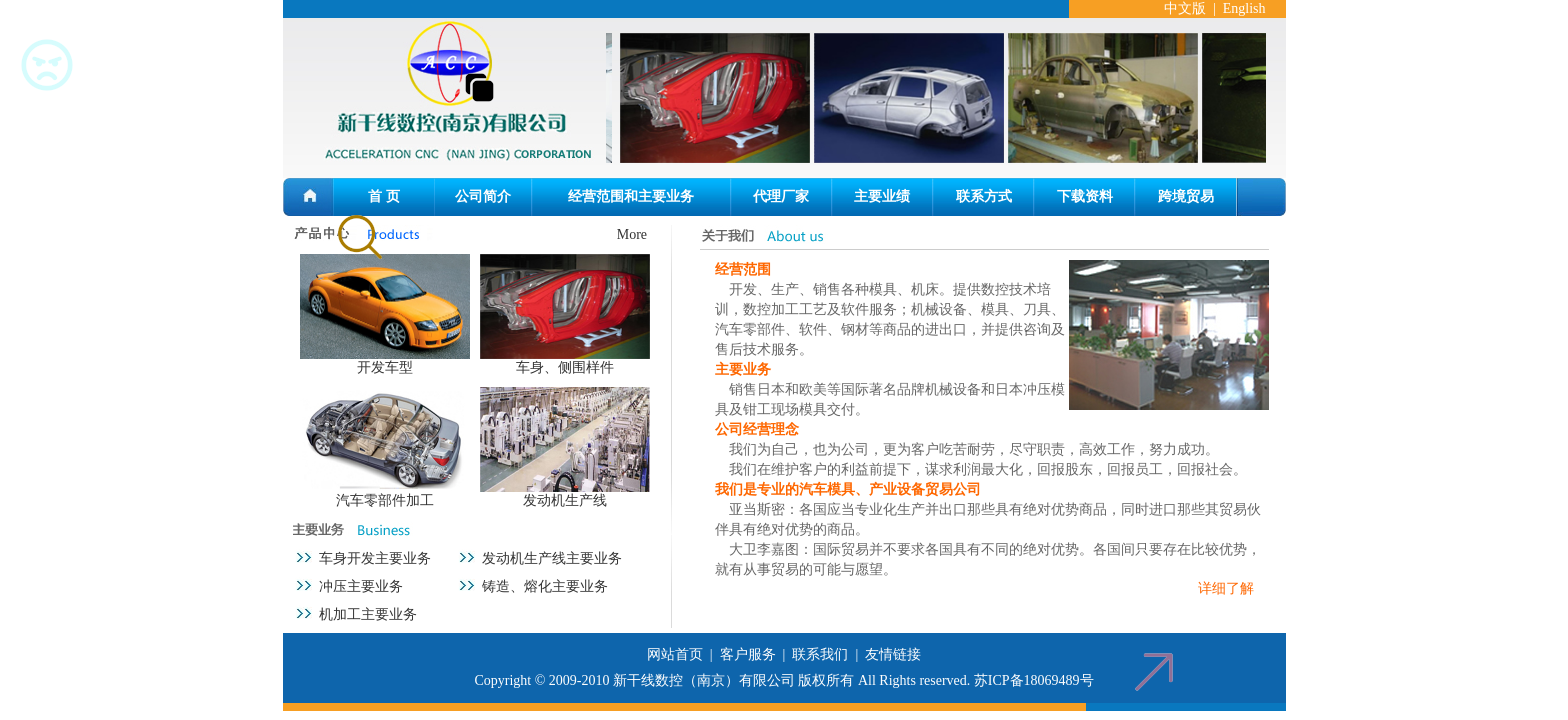 The width and height of the screenshot is (1568, 720). I want to click on react to a message with anger, so click(47, 65).